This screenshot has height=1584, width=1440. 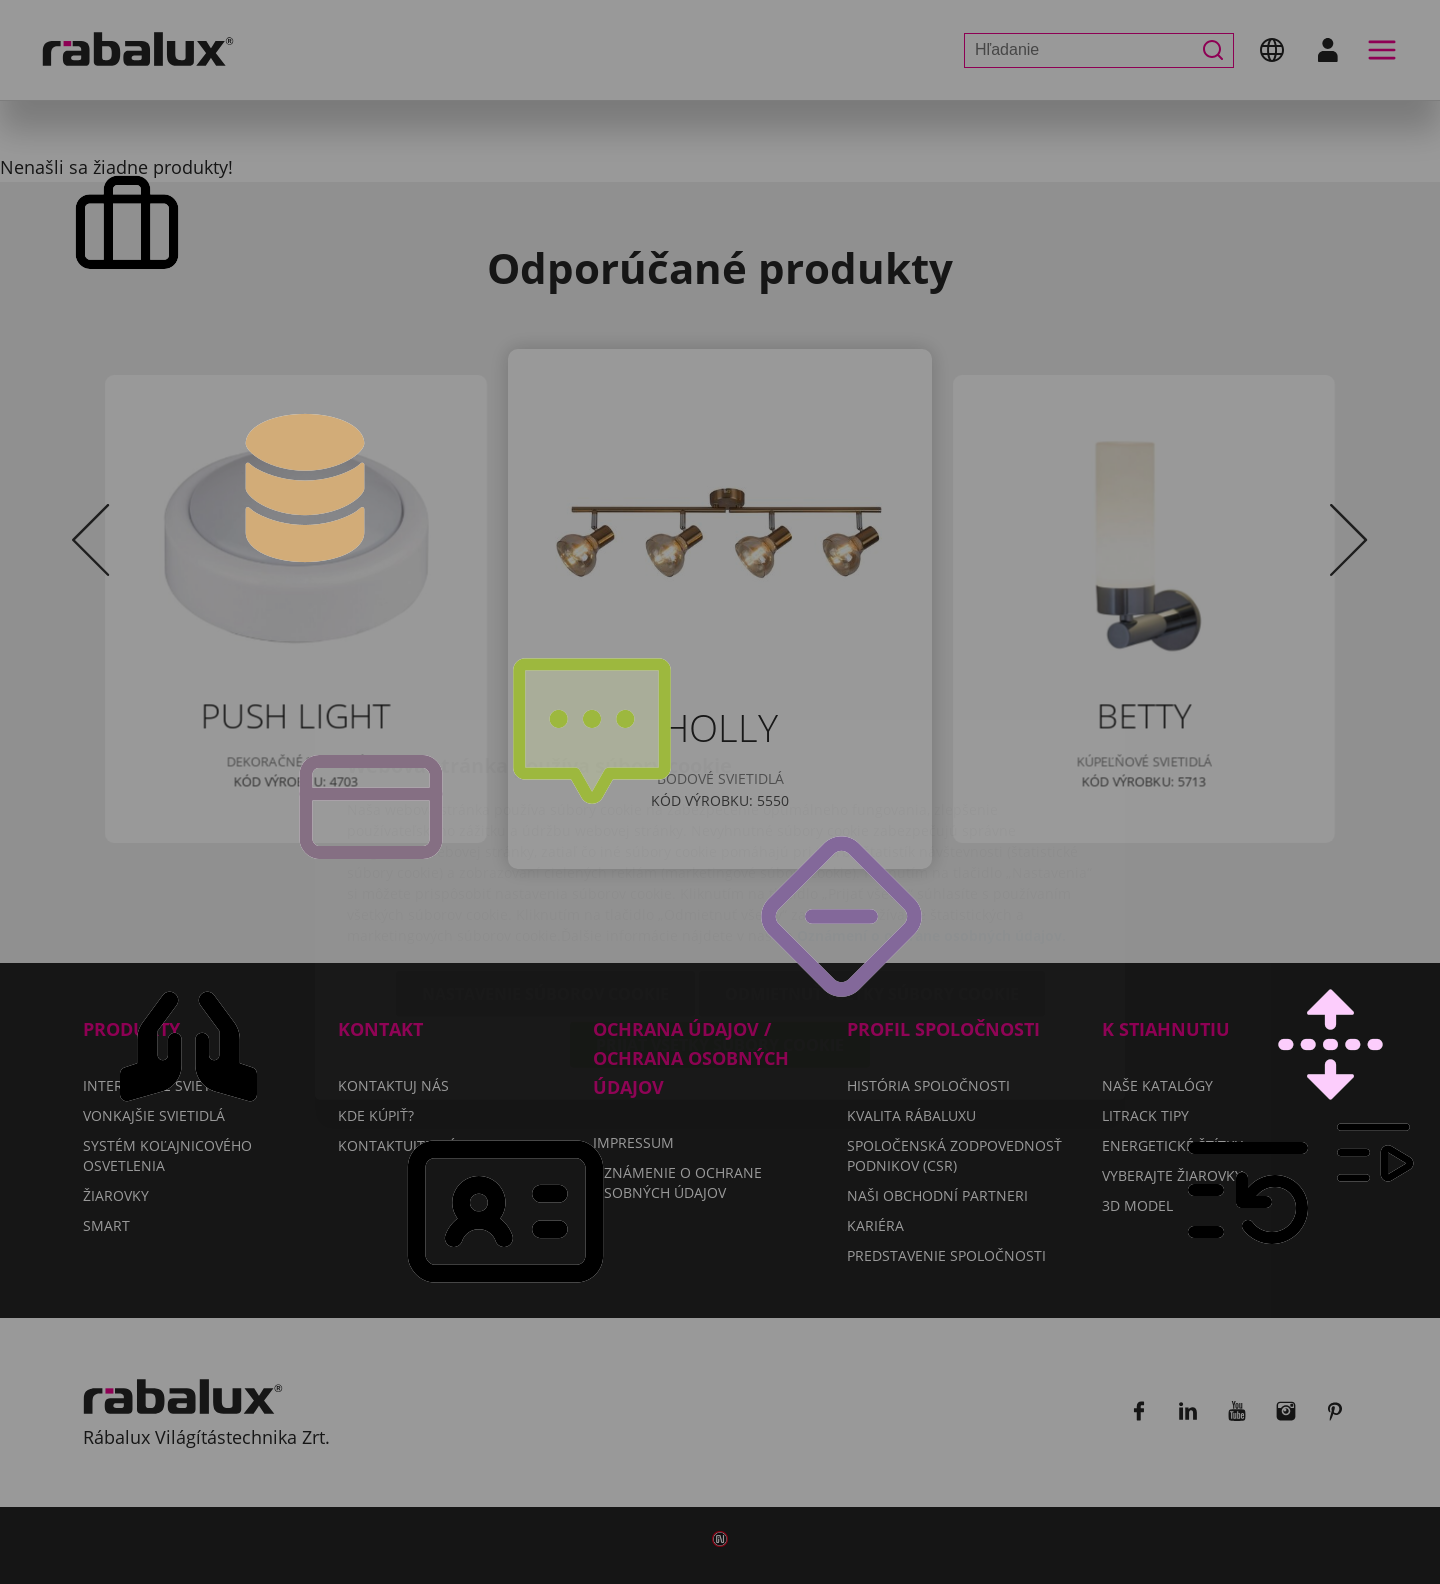 What do you see at coordinates (592, 725) in the screenshot?
I see `open chat or messaging` at bounding box center [592, 725].